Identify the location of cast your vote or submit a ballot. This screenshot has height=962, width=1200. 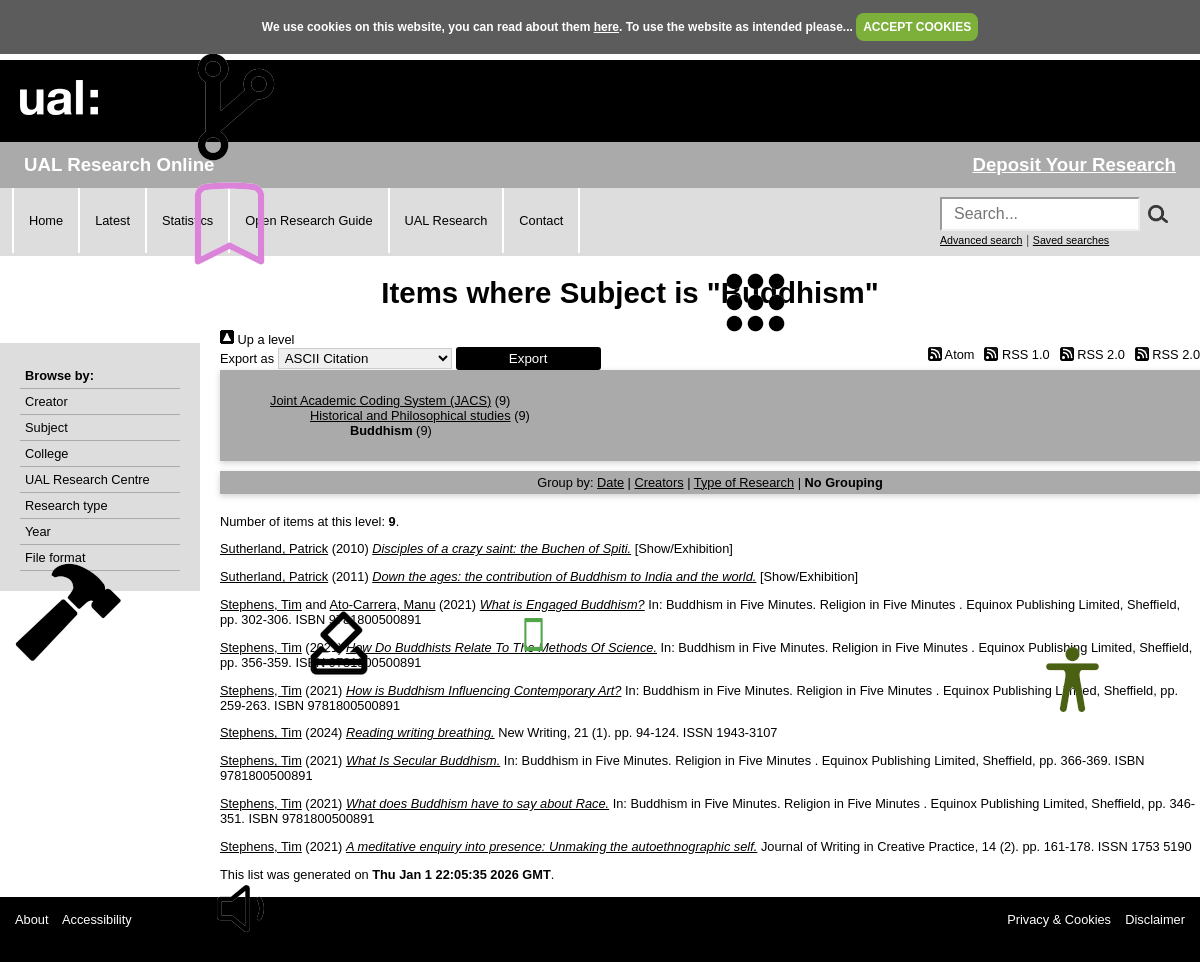
(339, 643).